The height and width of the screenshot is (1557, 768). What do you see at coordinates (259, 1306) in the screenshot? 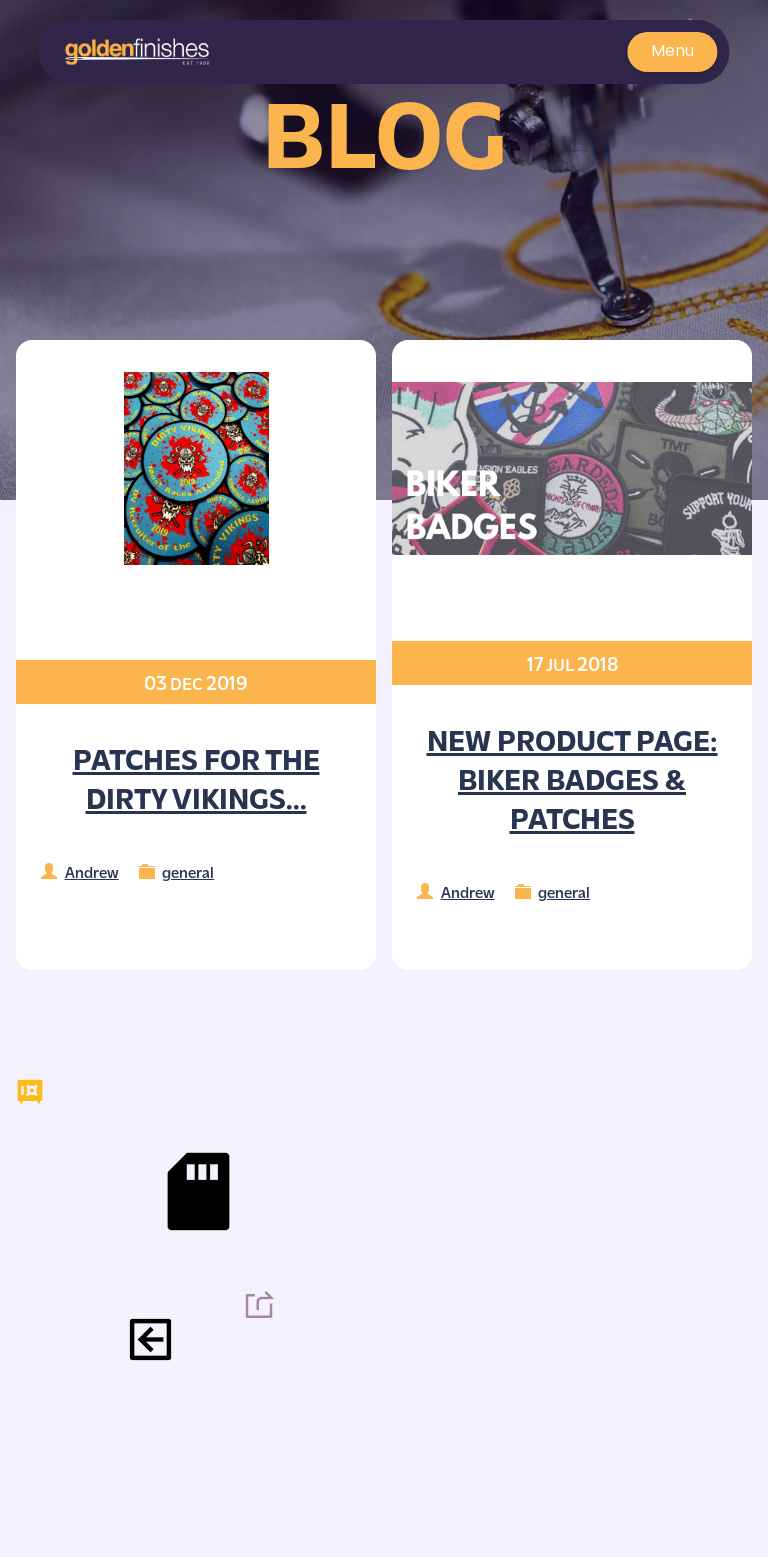
I see `share content to another app or platform` at bounding box center [259, 1306].